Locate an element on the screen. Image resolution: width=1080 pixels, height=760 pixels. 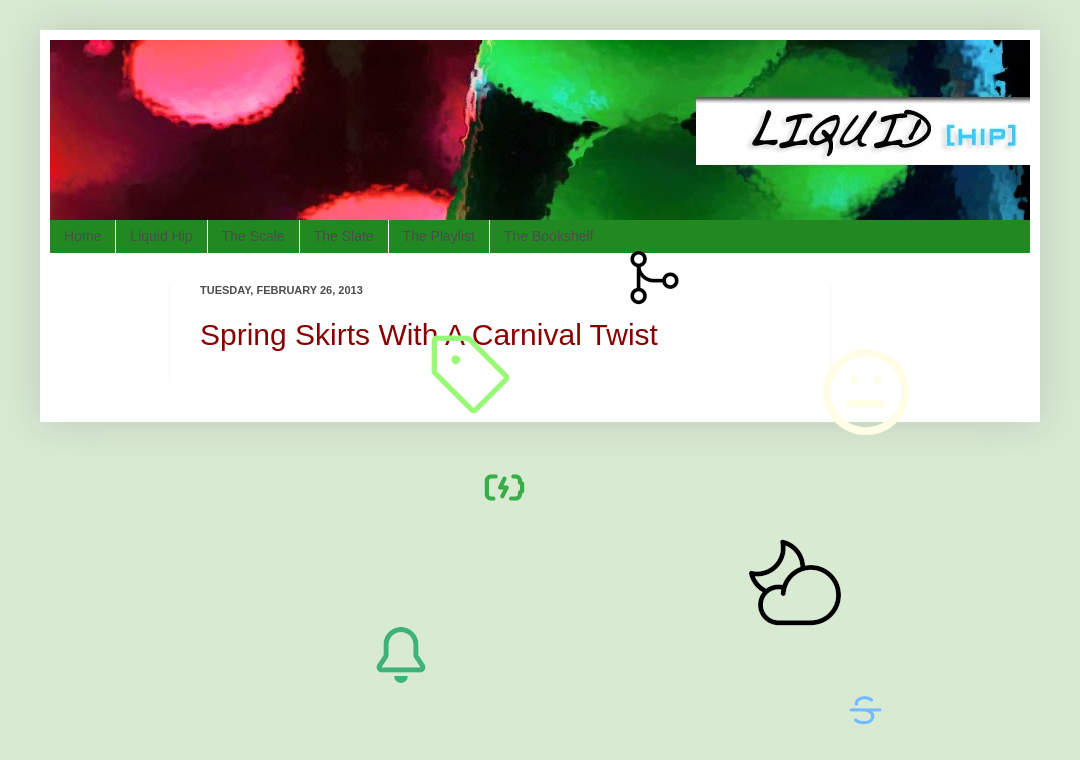
indicates nighttime or evening weather conditions is located at coordinates (793, 587).